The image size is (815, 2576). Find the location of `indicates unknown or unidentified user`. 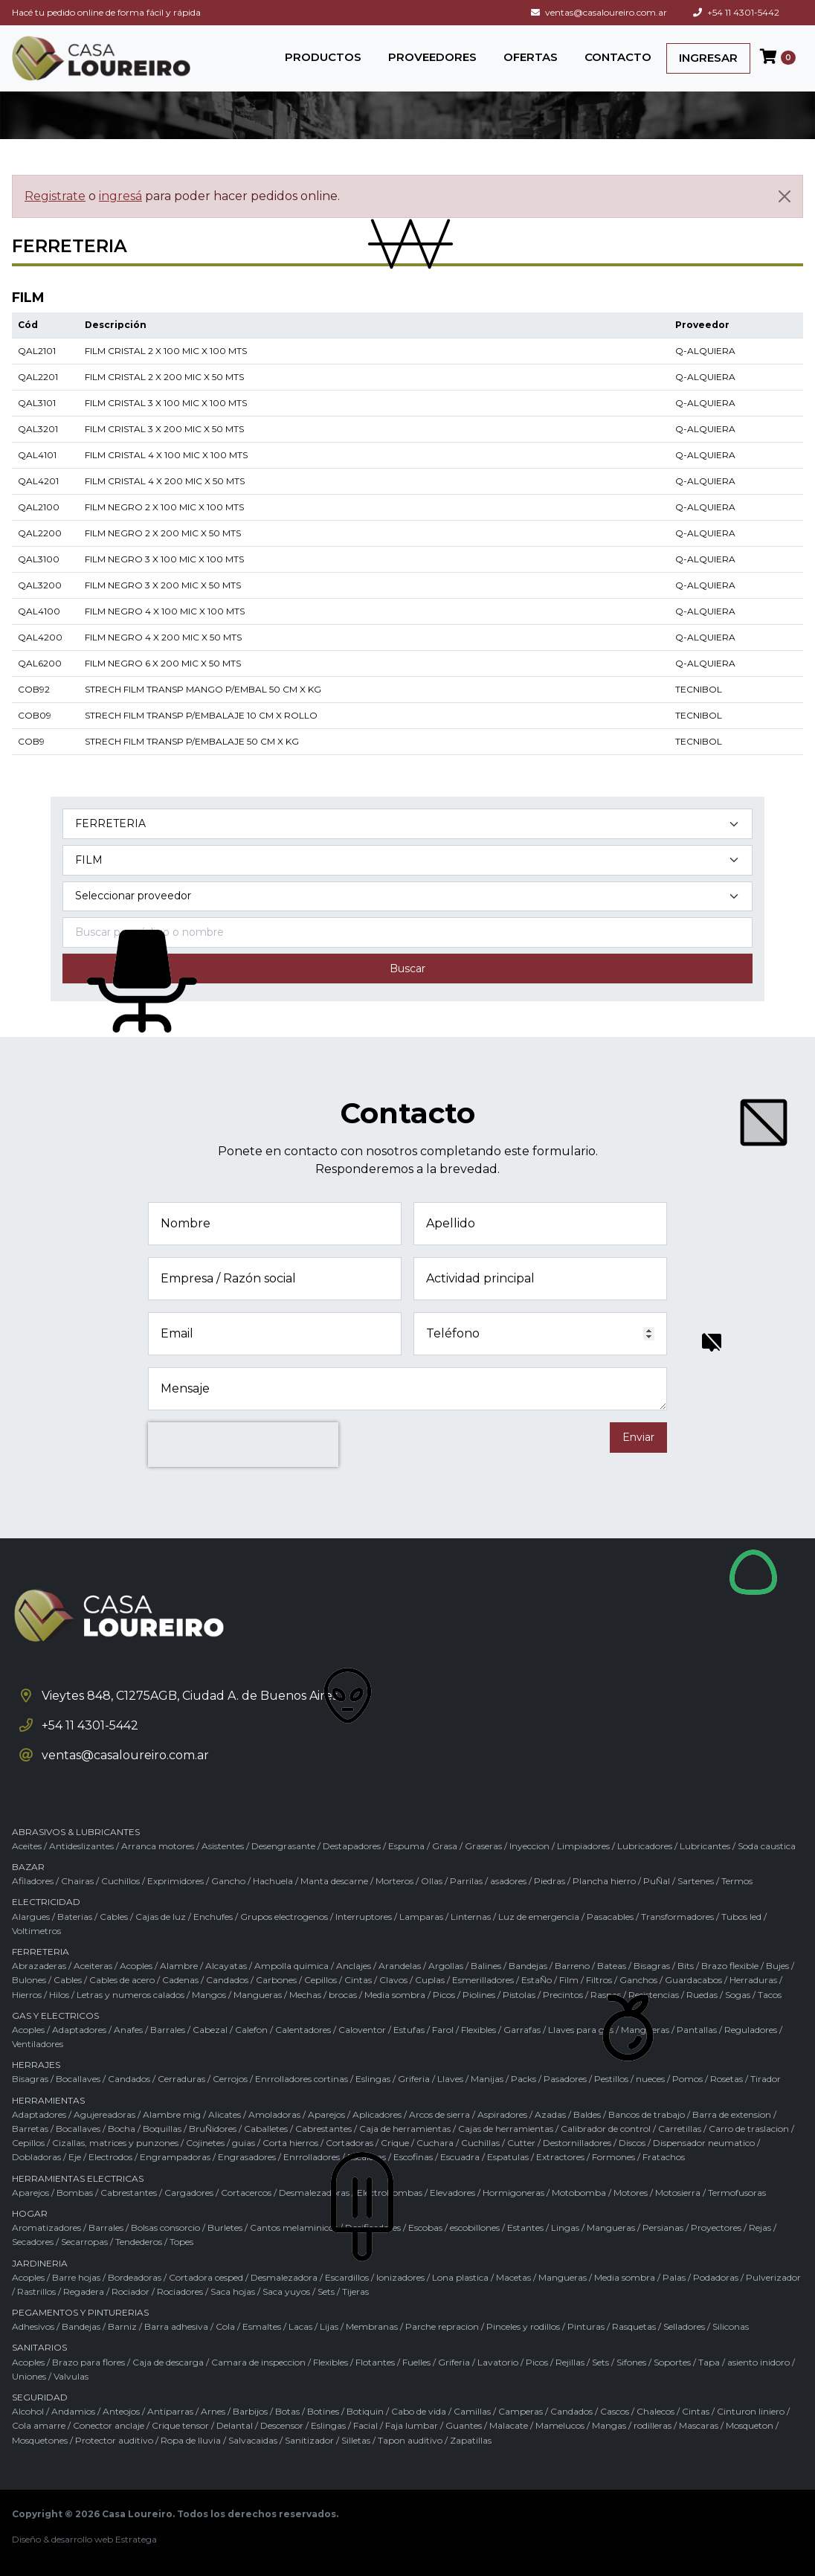

indicates unknown or unidentified user is located at coordinates (347, 1695).